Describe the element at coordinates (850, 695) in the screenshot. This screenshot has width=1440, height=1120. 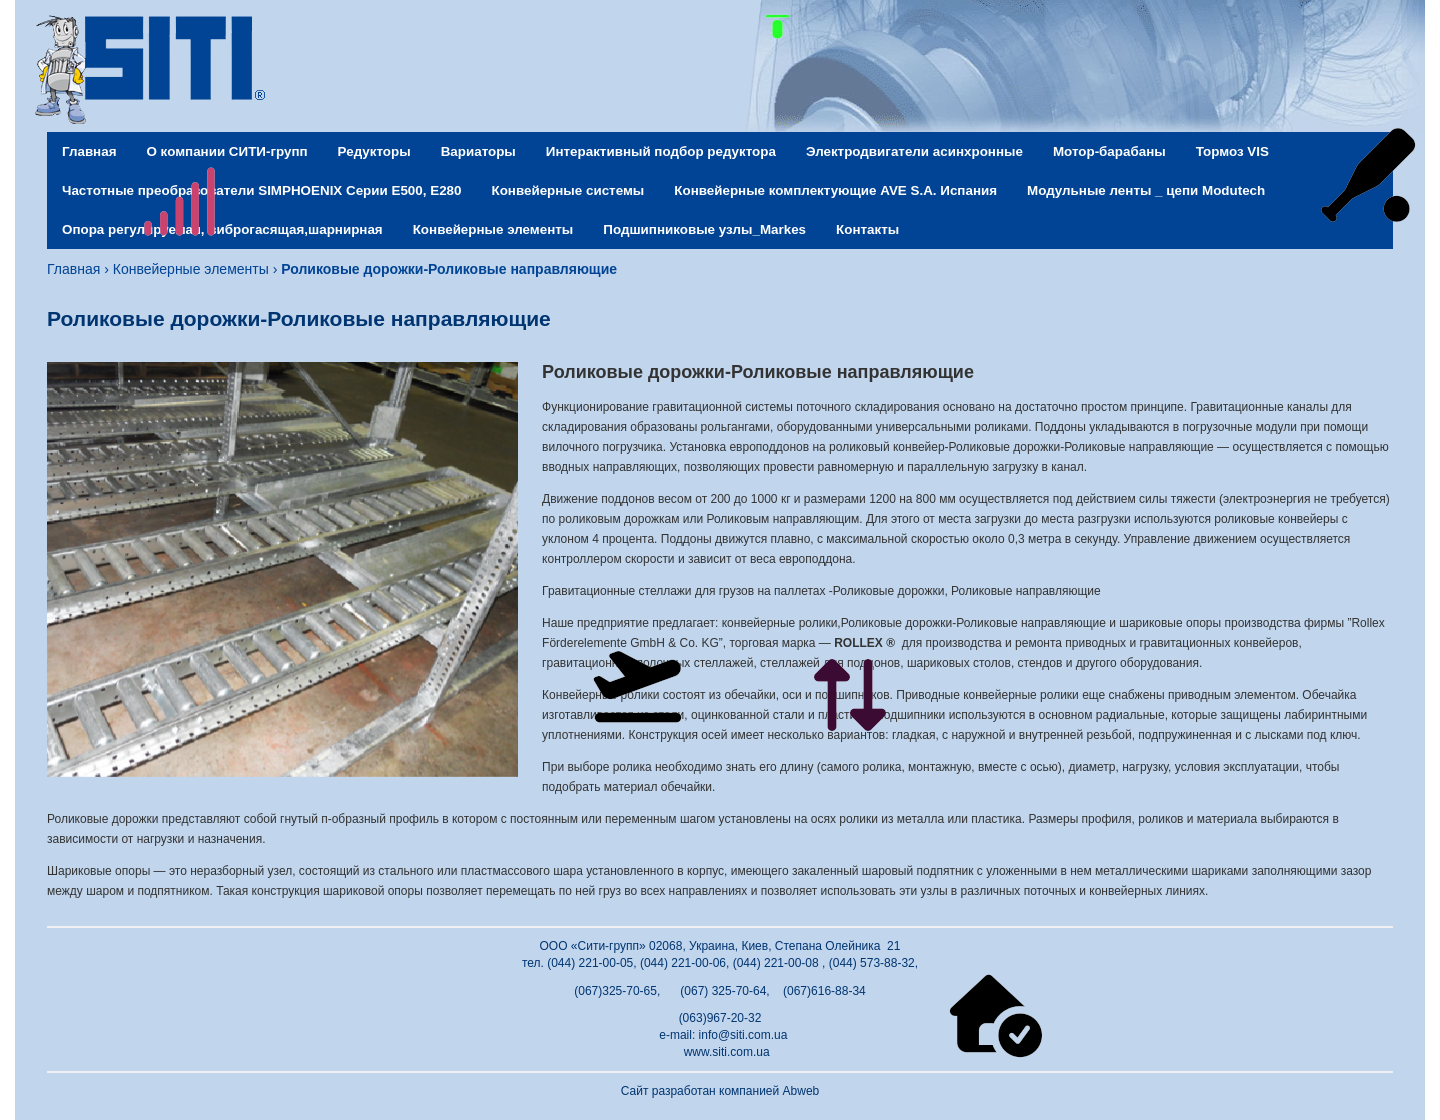
I see `sort items in ascending or descending order` at that location.